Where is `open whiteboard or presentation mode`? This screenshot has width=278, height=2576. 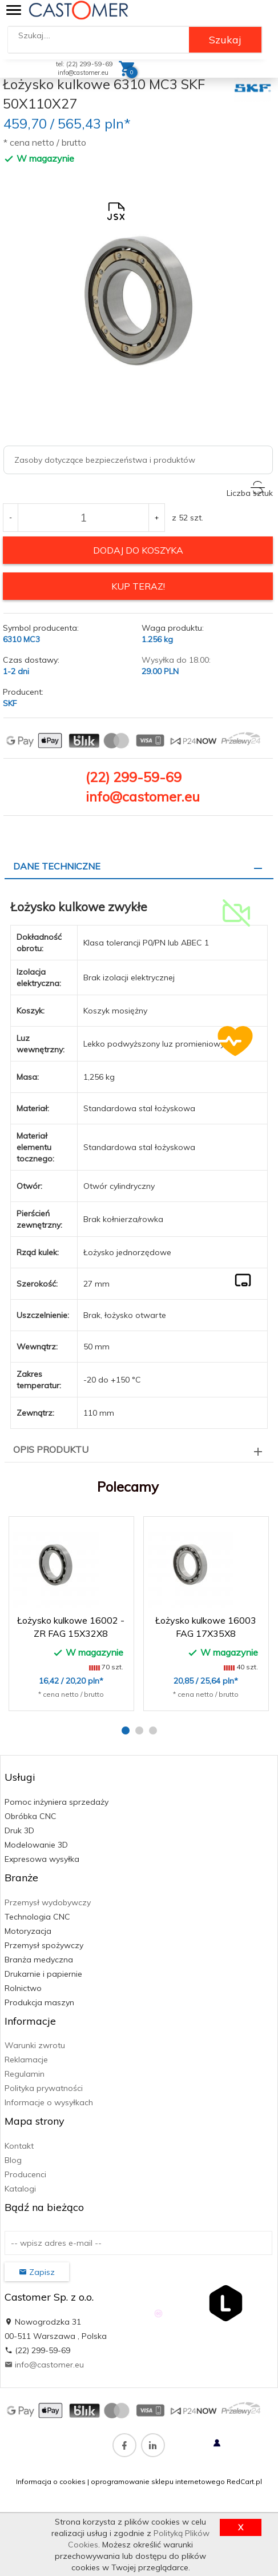 open whiteboard or presentation mode is located at coordinates (243, 1280).